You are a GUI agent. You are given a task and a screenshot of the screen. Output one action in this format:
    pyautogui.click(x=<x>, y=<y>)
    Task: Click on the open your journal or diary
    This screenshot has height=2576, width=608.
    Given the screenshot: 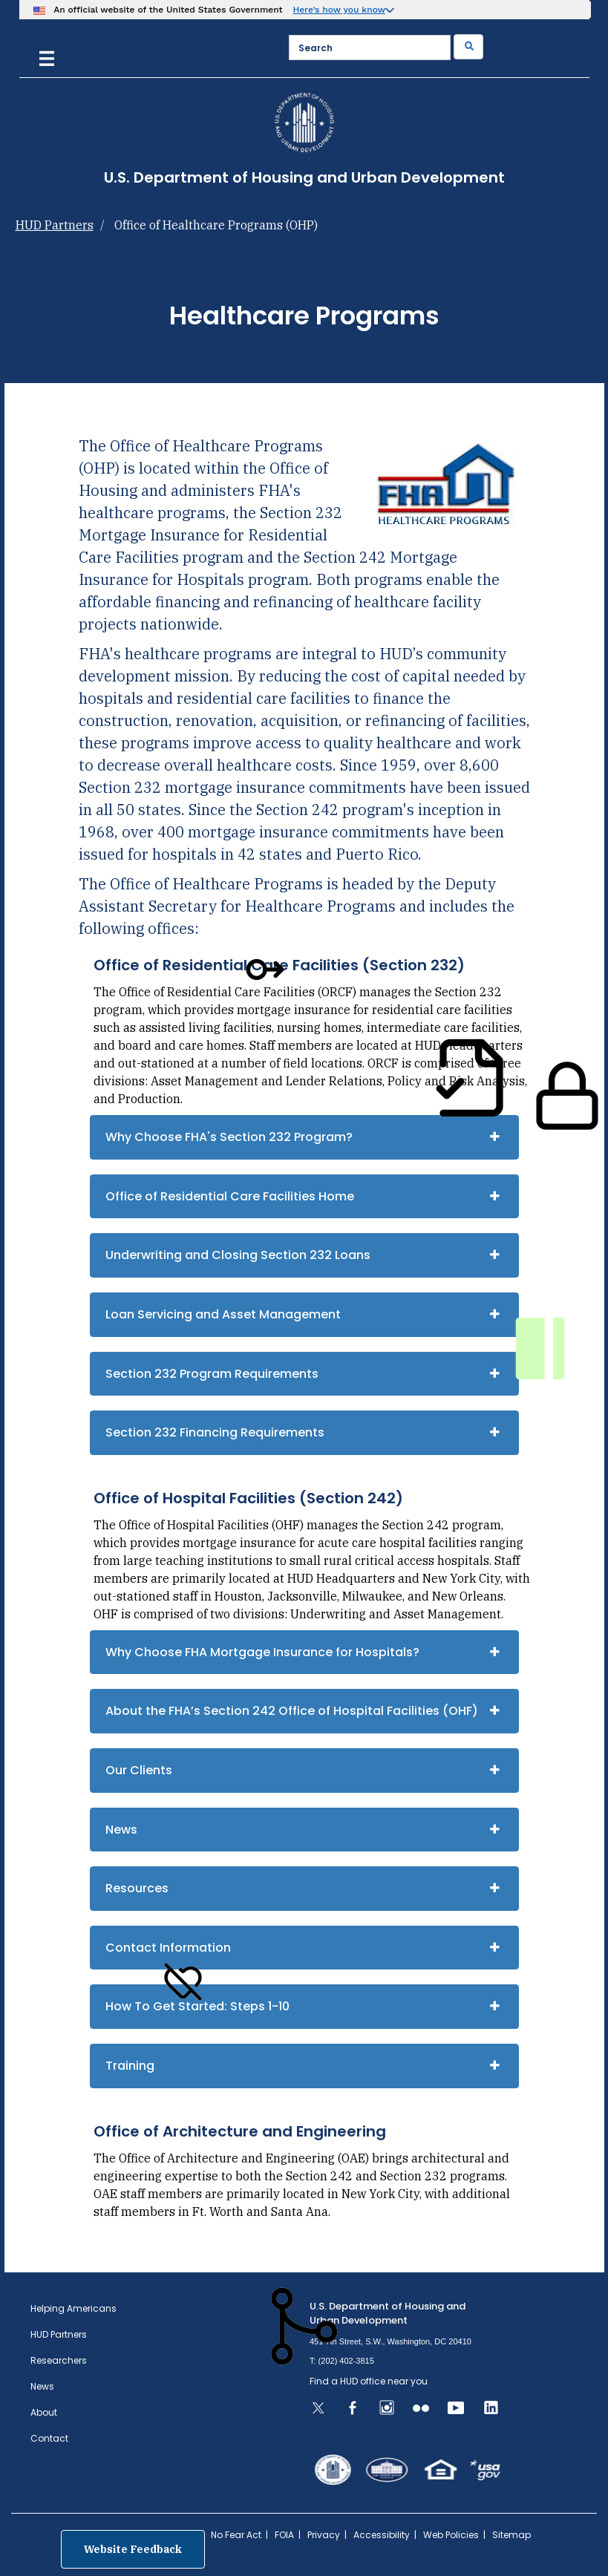 What is the action you would take?
    pyautogui.click(x=540, y=1348)
    